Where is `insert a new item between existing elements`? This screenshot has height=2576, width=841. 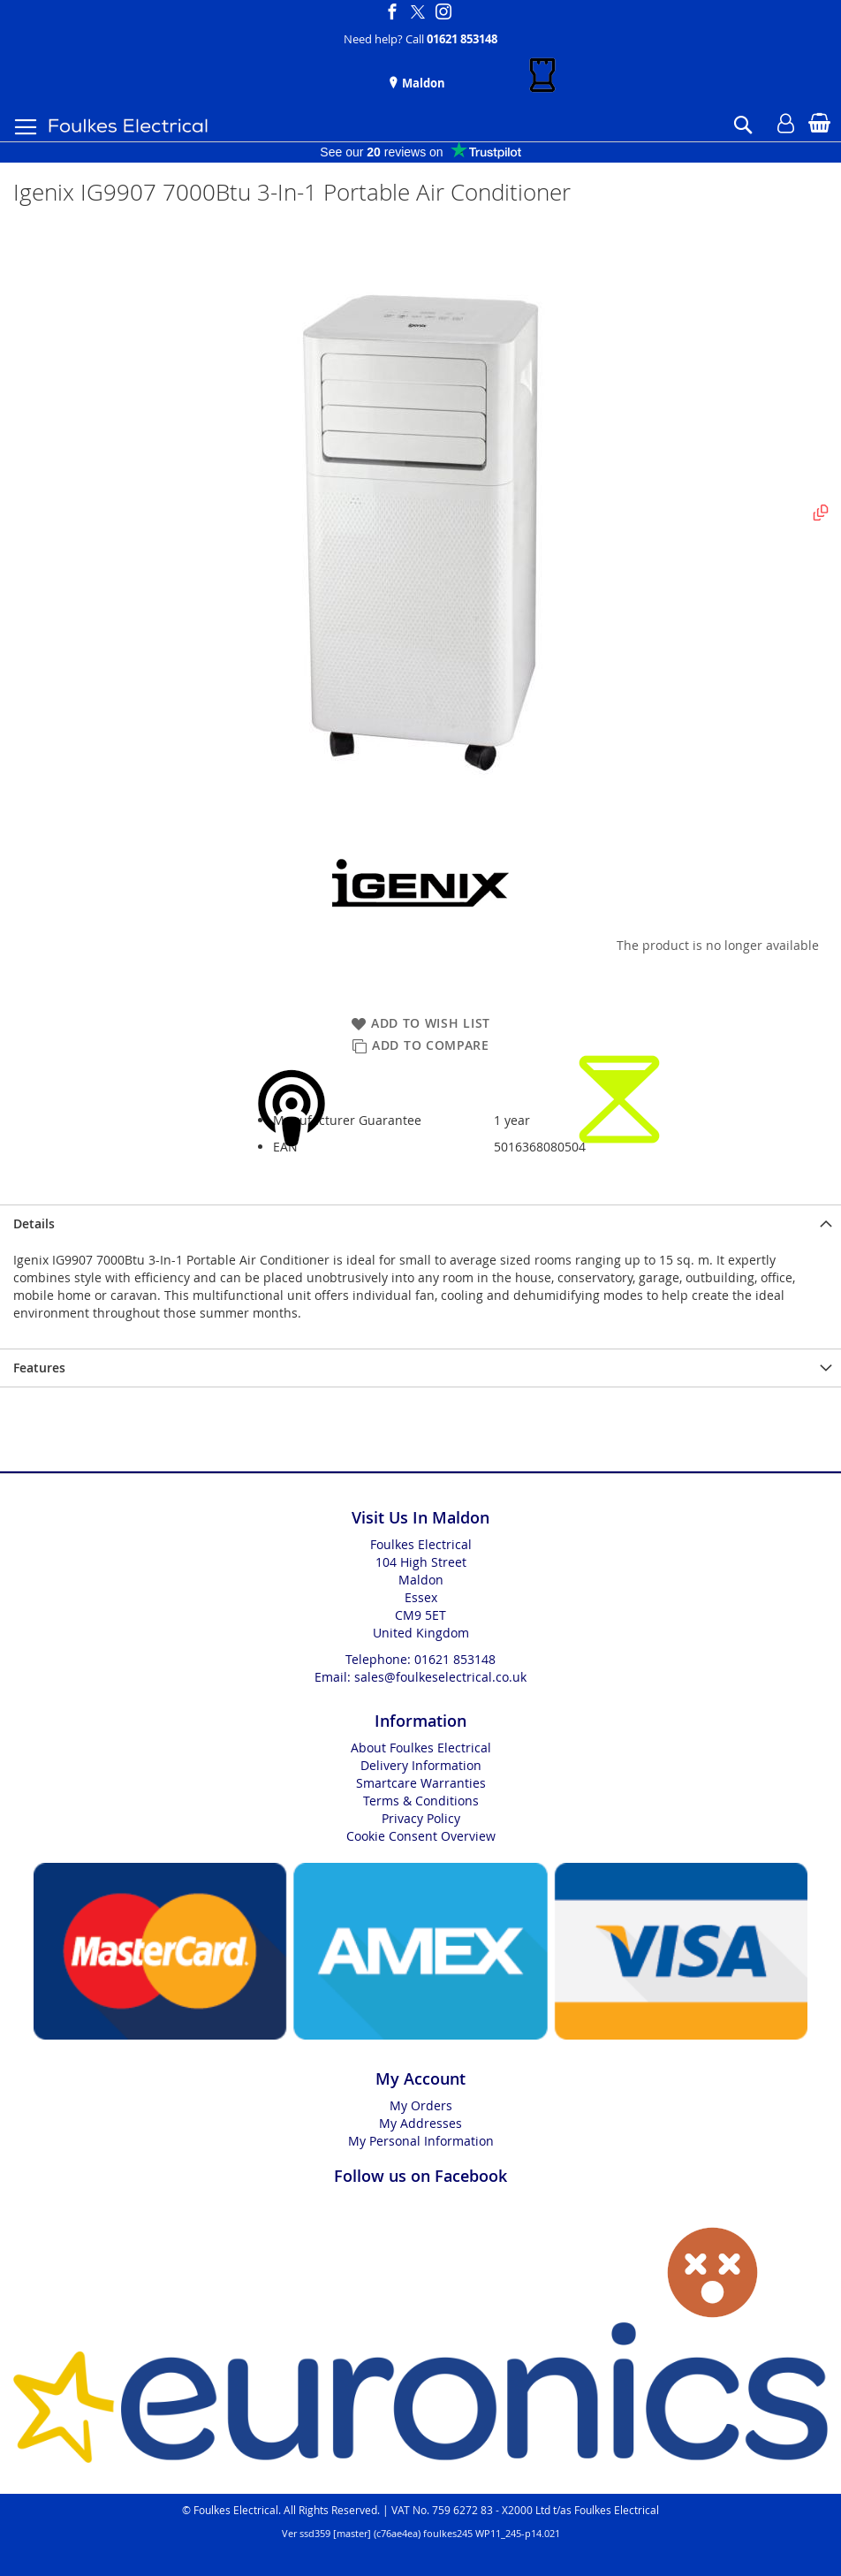
insert a new item between existing elements is located at coordinates (825, 1016).